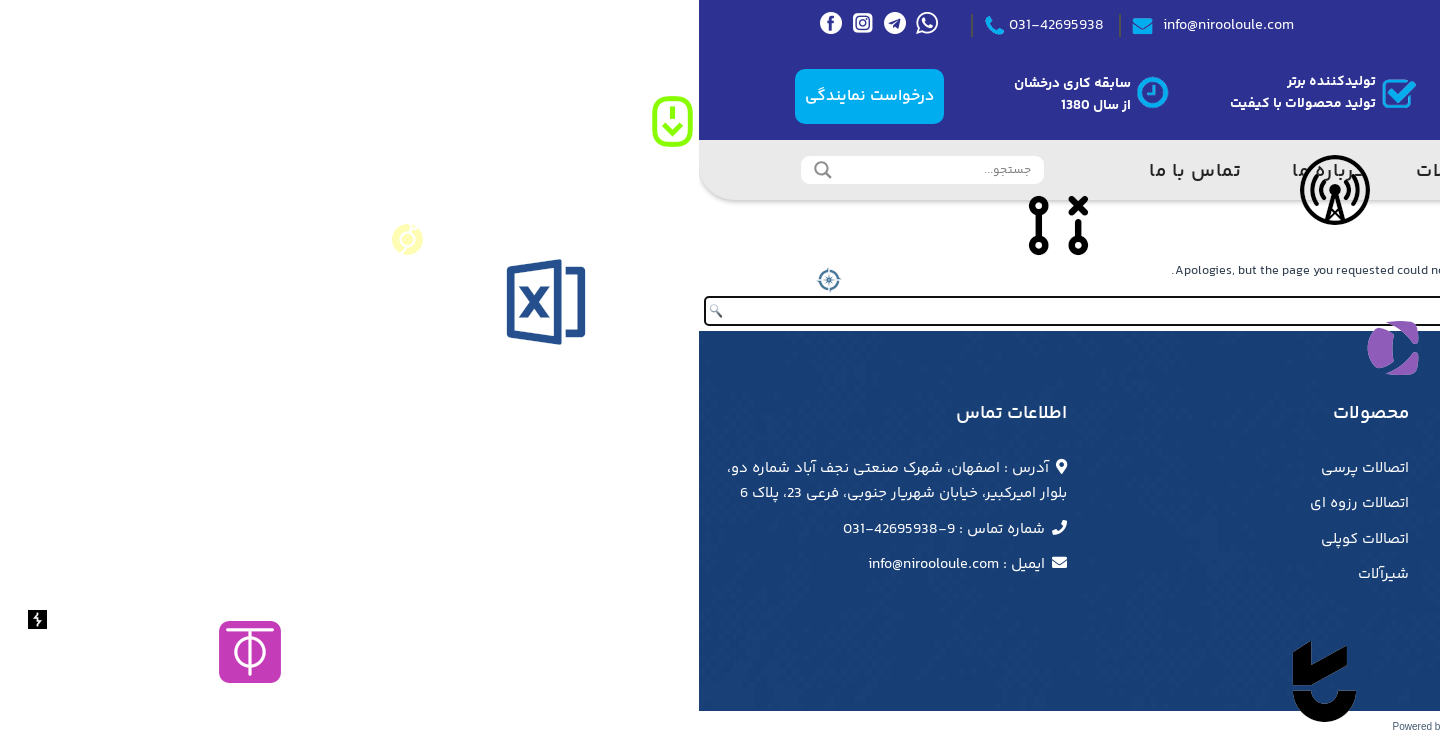 The width and height of the screenshot is (1440, 742). Describe the element at coordinates (1393, 348) in the screenshot. I see `conekta payment platform logo` at that location.